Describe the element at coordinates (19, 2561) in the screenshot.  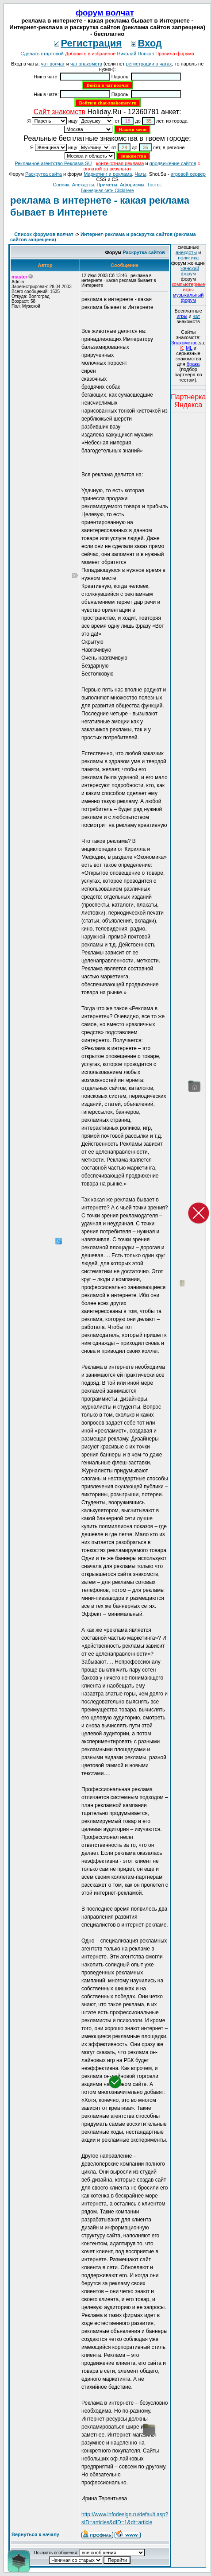
I see `launch gnome mines game` at that location.